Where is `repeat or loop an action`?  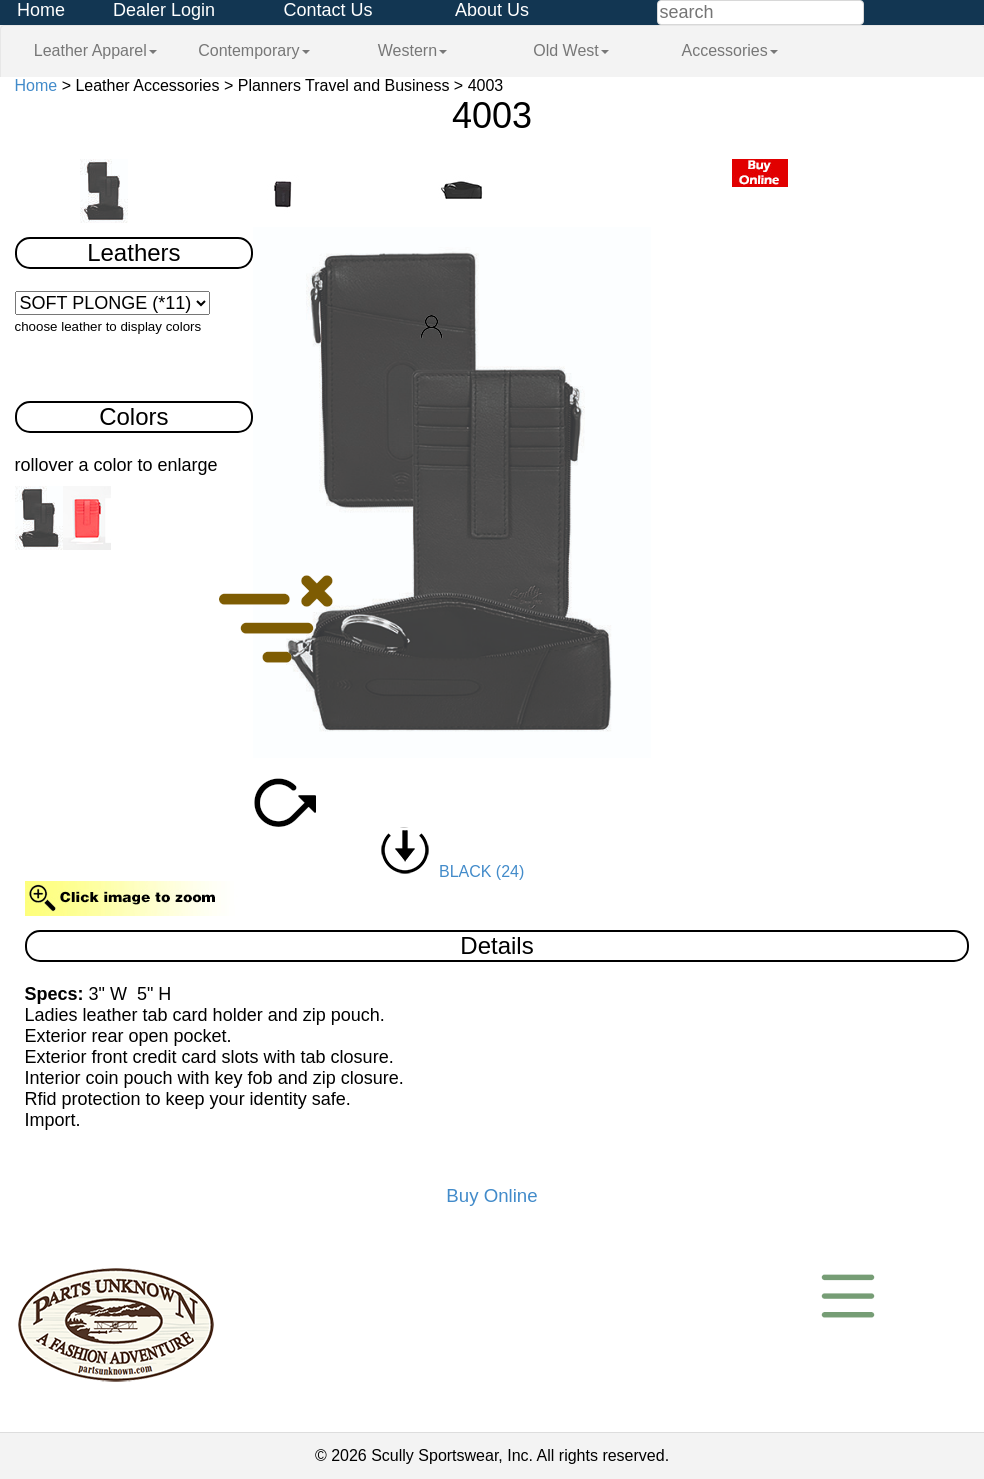
repeat or loop an action is located at coordinates (285, 799).